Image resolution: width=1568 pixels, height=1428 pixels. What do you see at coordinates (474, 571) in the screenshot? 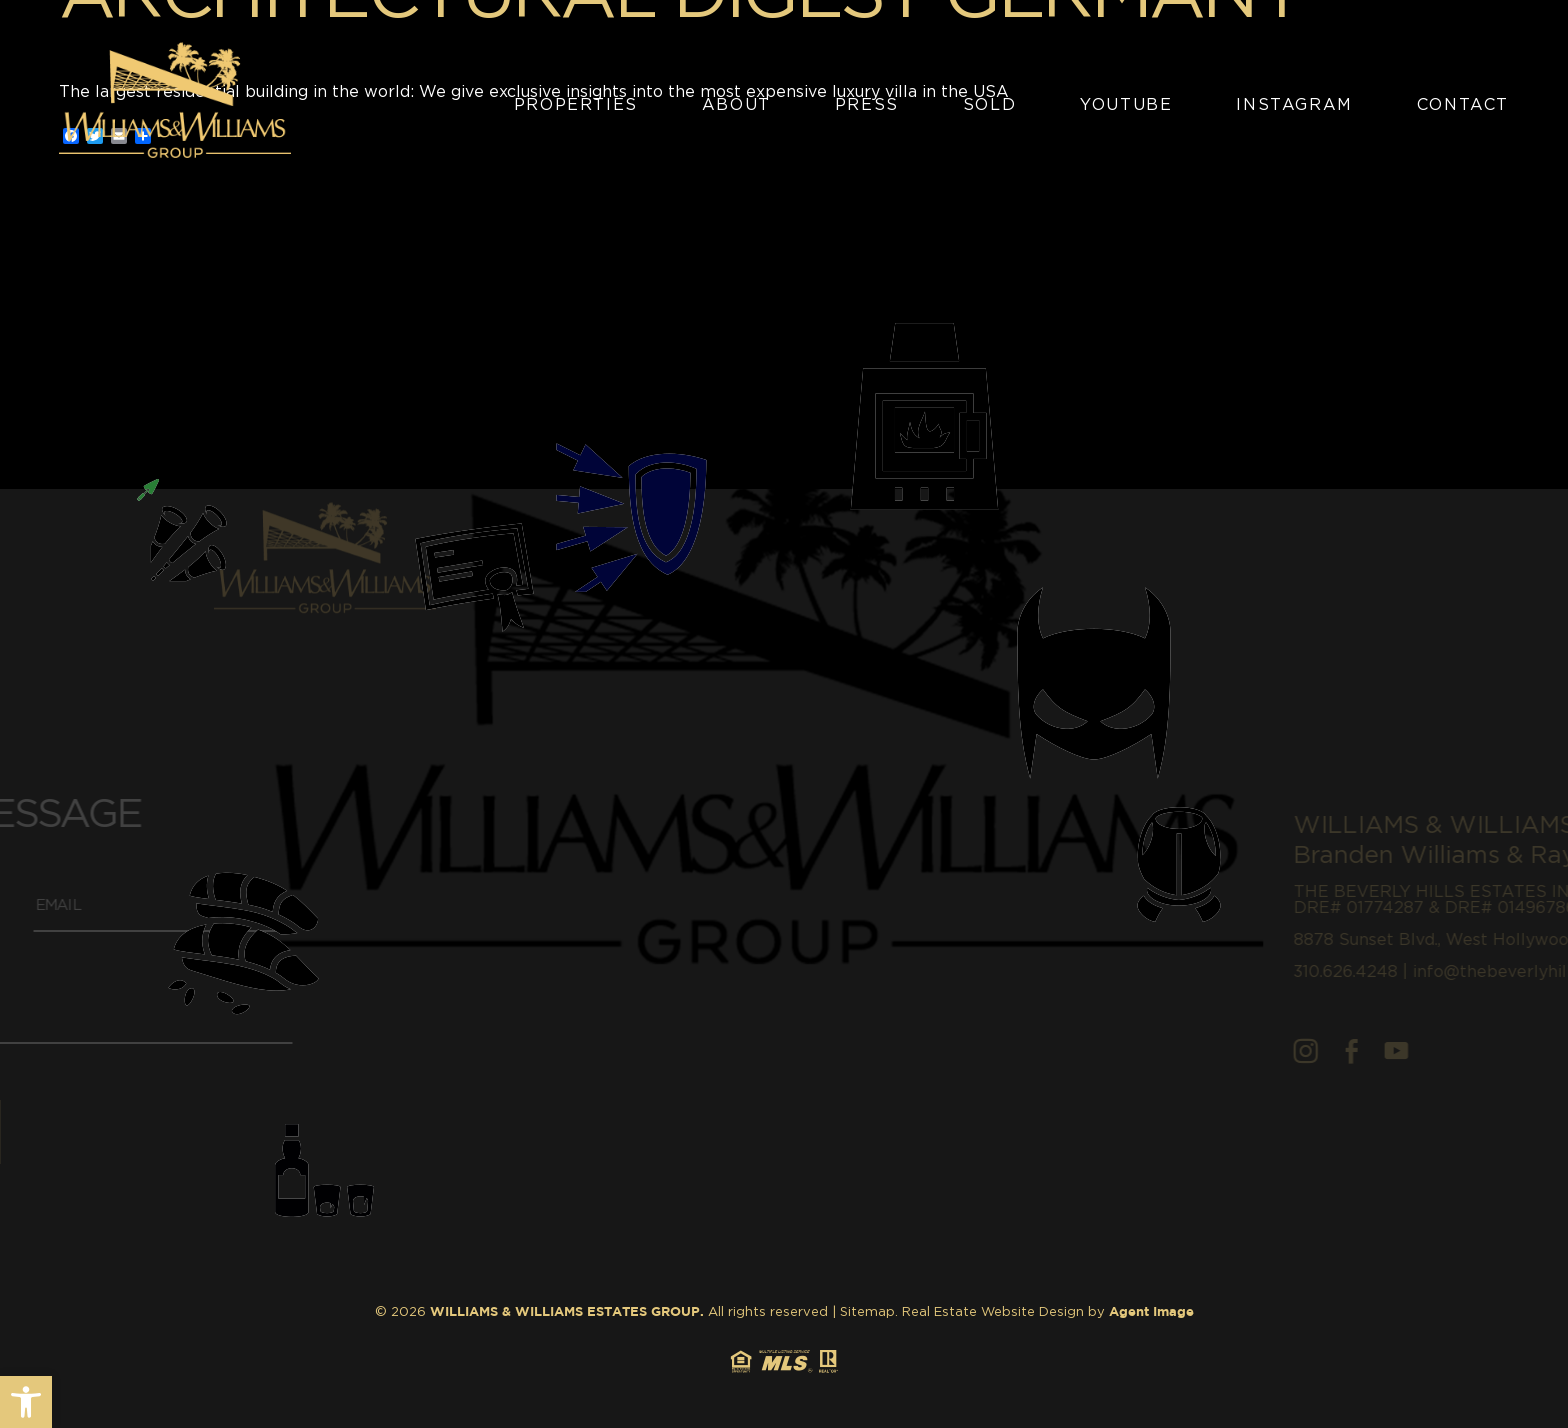
I see `view your certificates or achievements` at bounding box center [474, 571].